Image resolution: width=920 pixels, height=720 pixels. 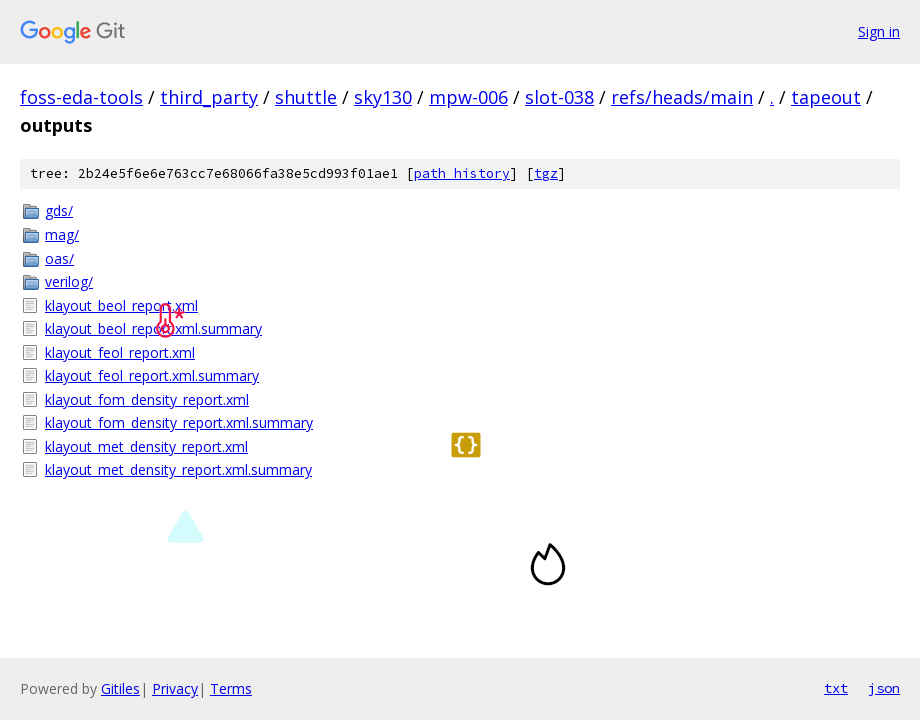 I want to click on indicates trending or hot content, so click(x=548, y=565).